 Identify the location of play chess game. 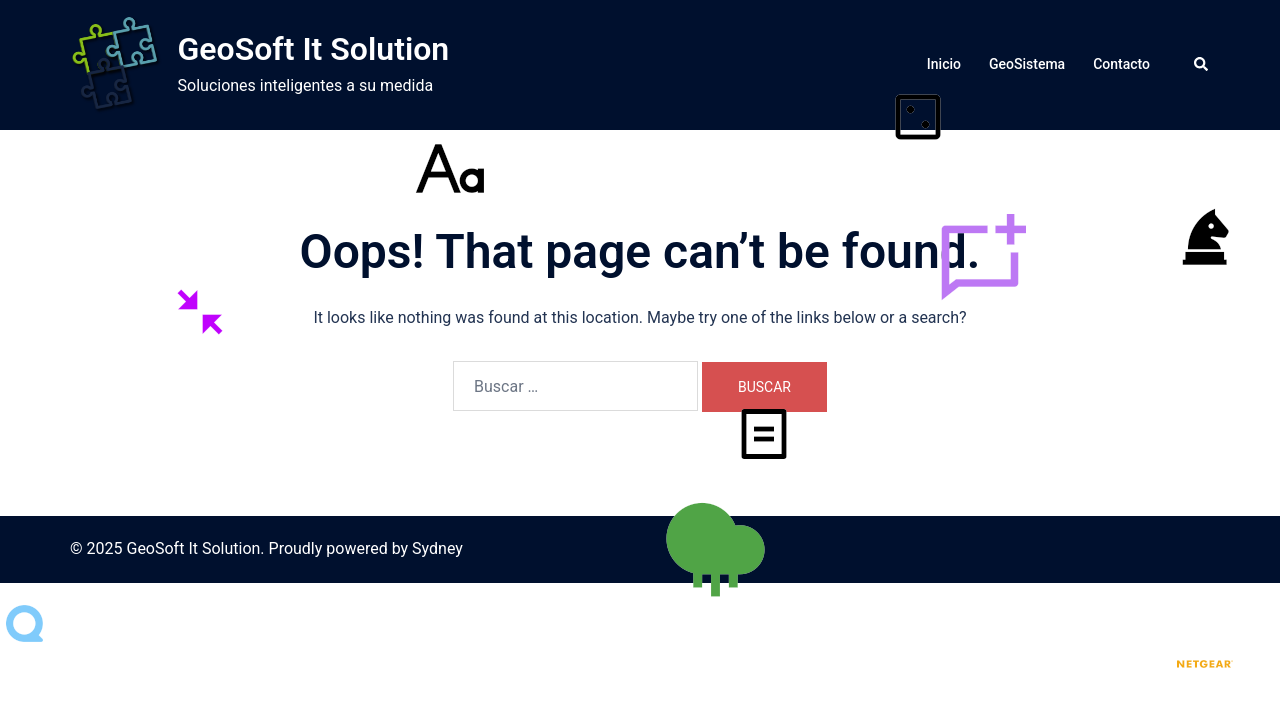
(1206, 239).